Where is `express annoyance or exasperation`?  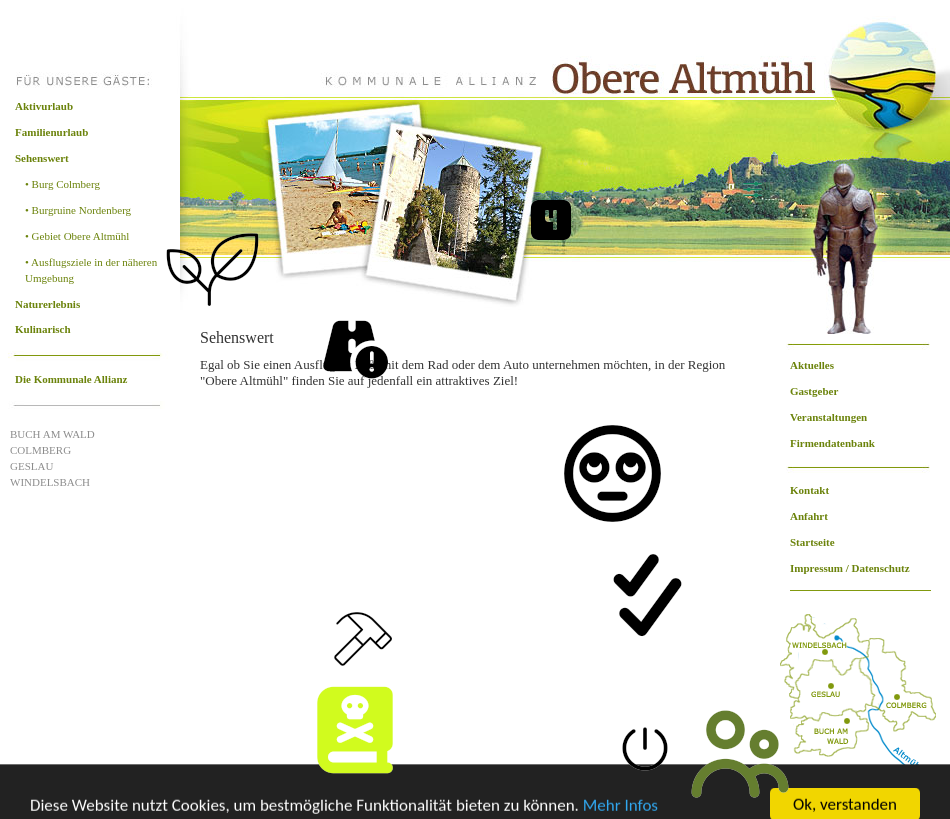
express annoyance or exasperation is located at coordinates (612, 473).